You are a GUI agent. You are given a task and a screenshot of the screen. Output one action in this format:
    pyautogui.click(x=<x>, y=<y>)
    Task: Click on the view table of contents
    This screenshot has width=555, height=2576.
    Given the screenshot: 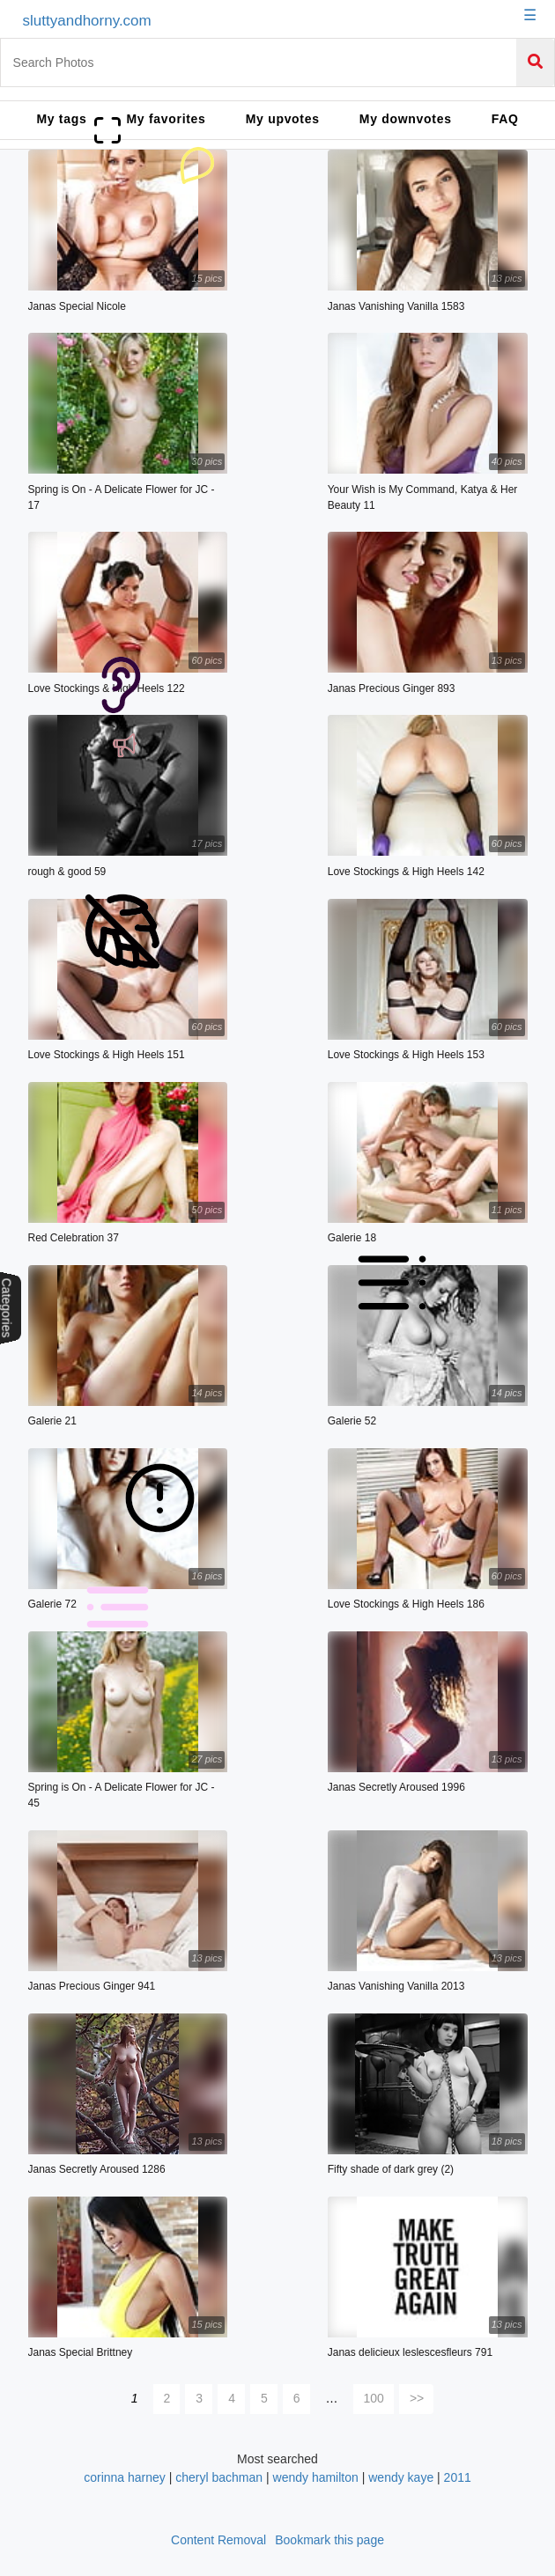 What is the action you would take?
    pyautogui.click(x=392, y=1283)
    